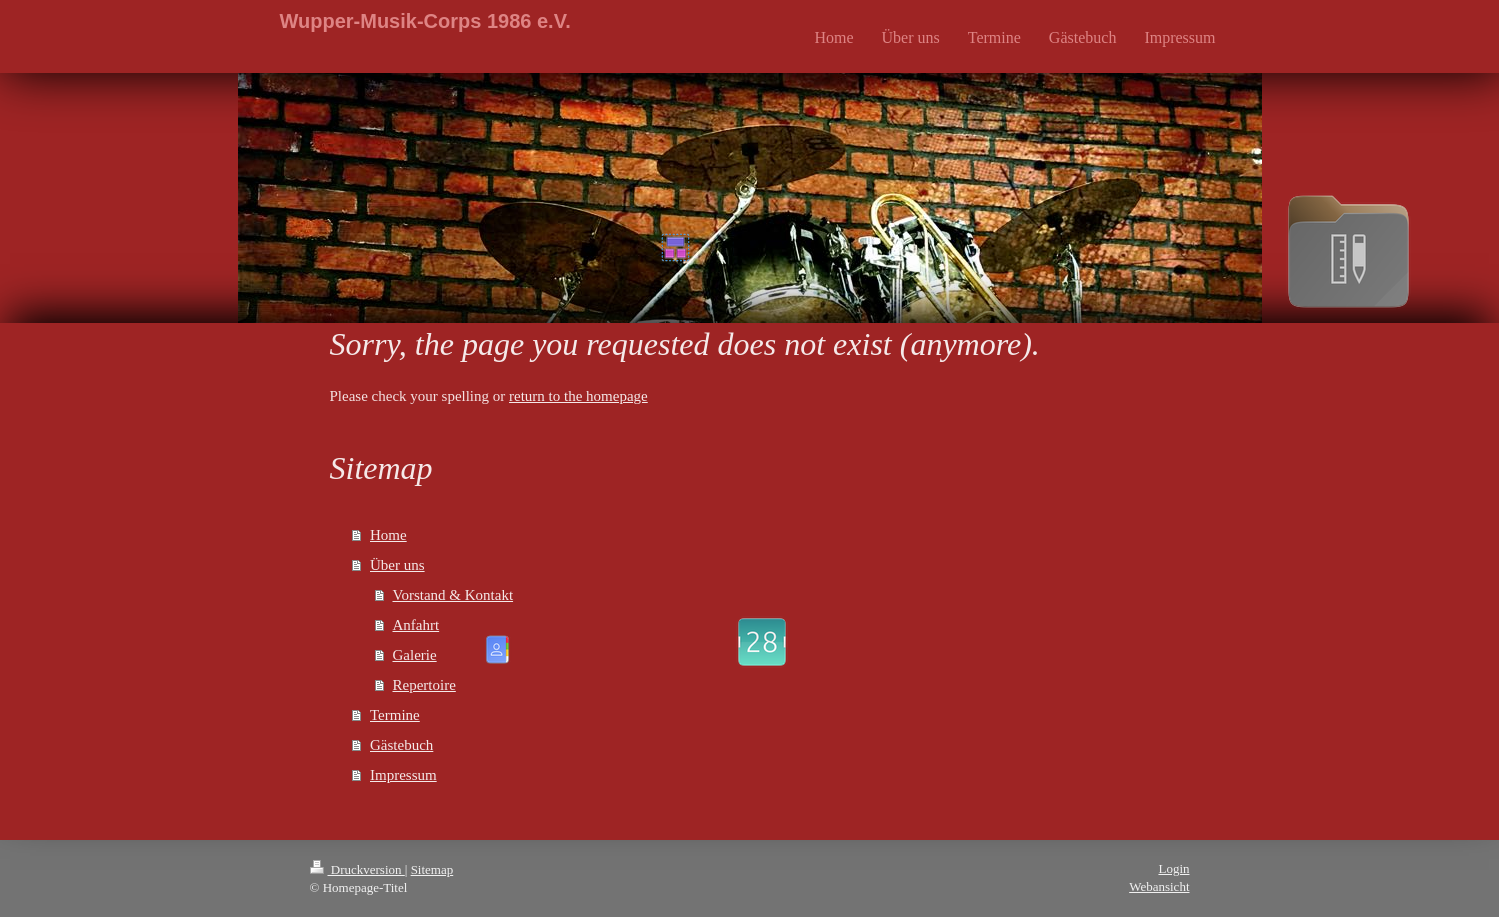 The height and width of the screenshot is (917, 1499). I want to click on select all items in the current view, so click(675, 247).